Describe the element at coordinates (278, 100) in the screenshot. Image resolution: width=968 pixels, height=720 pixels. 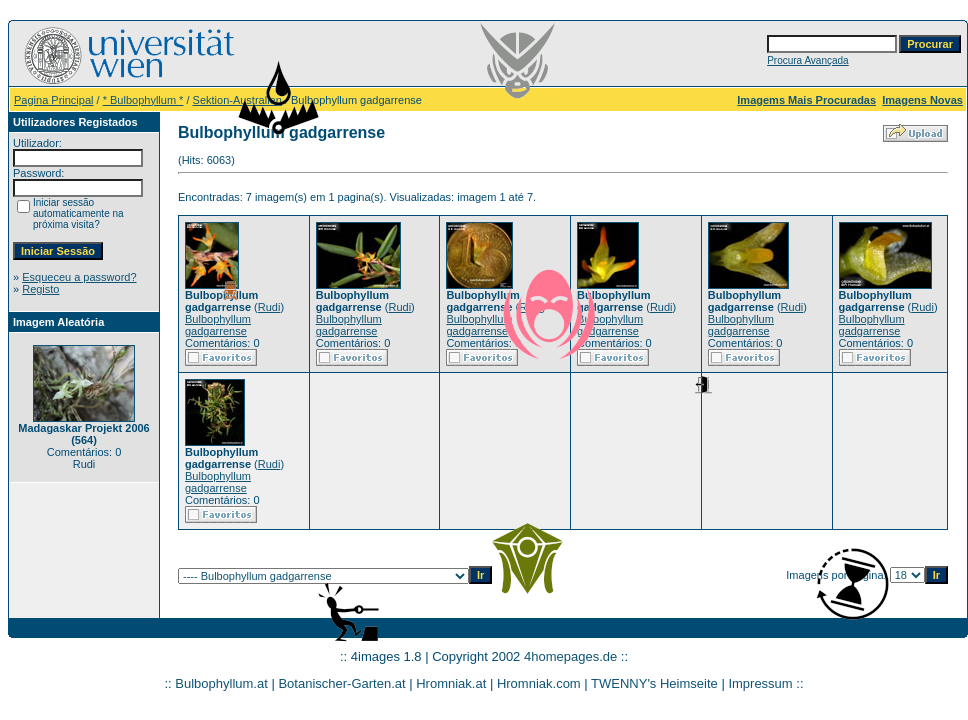
I see `indicates a grease trap or oil collection hazard` at that location.